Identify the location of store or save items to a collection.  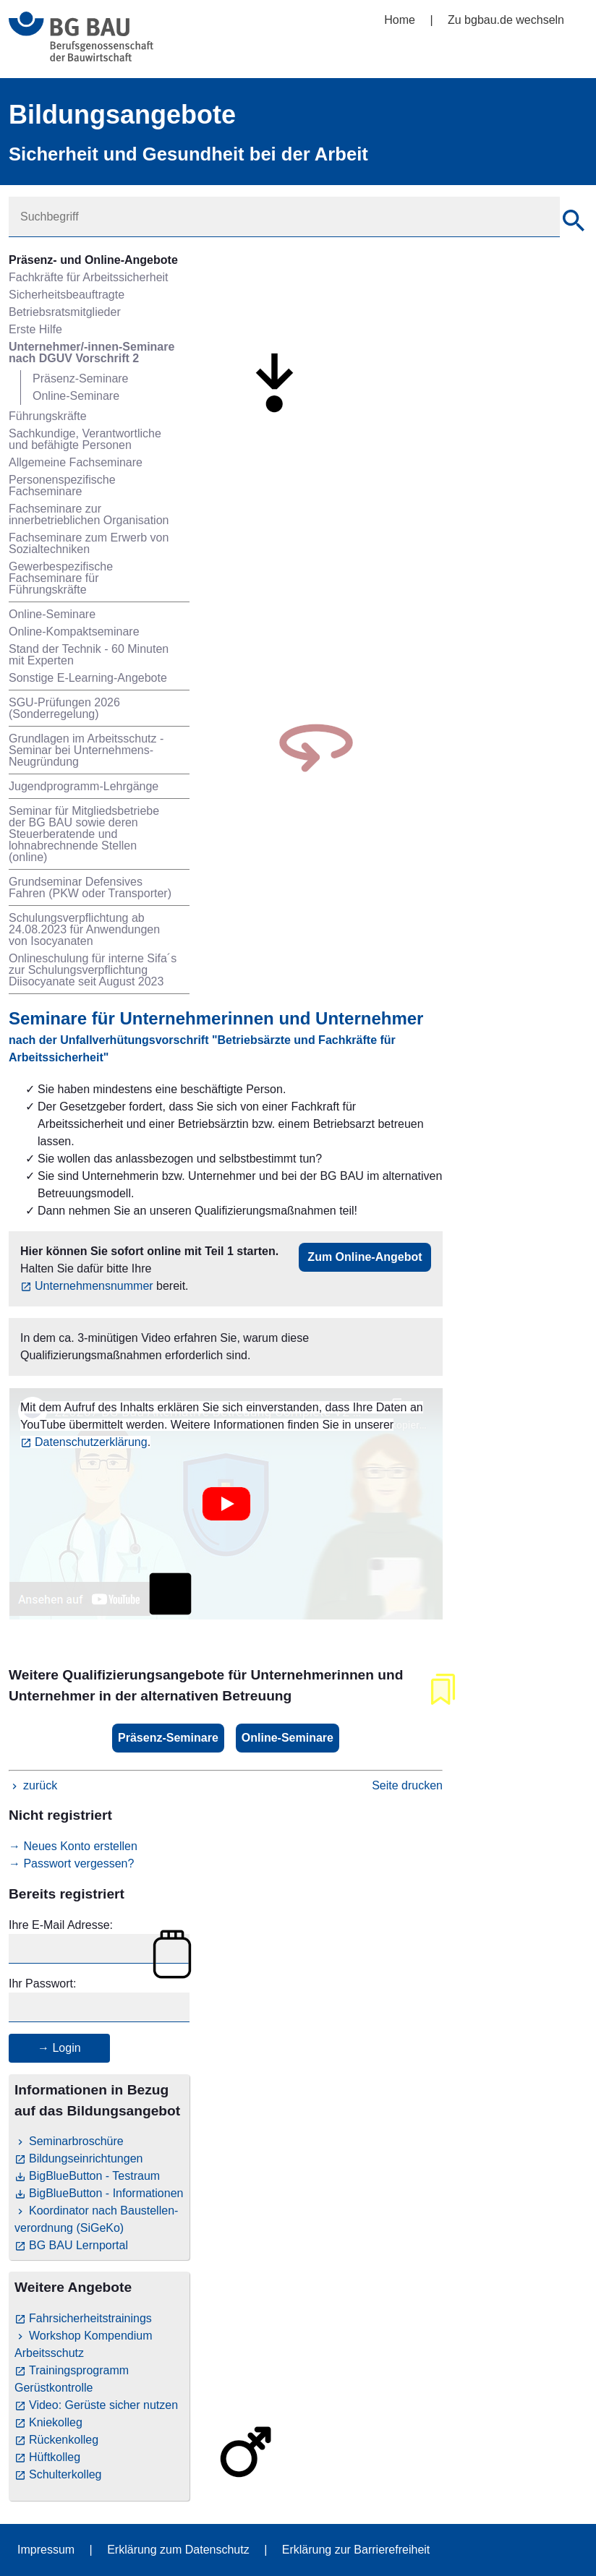
(172, 1954).